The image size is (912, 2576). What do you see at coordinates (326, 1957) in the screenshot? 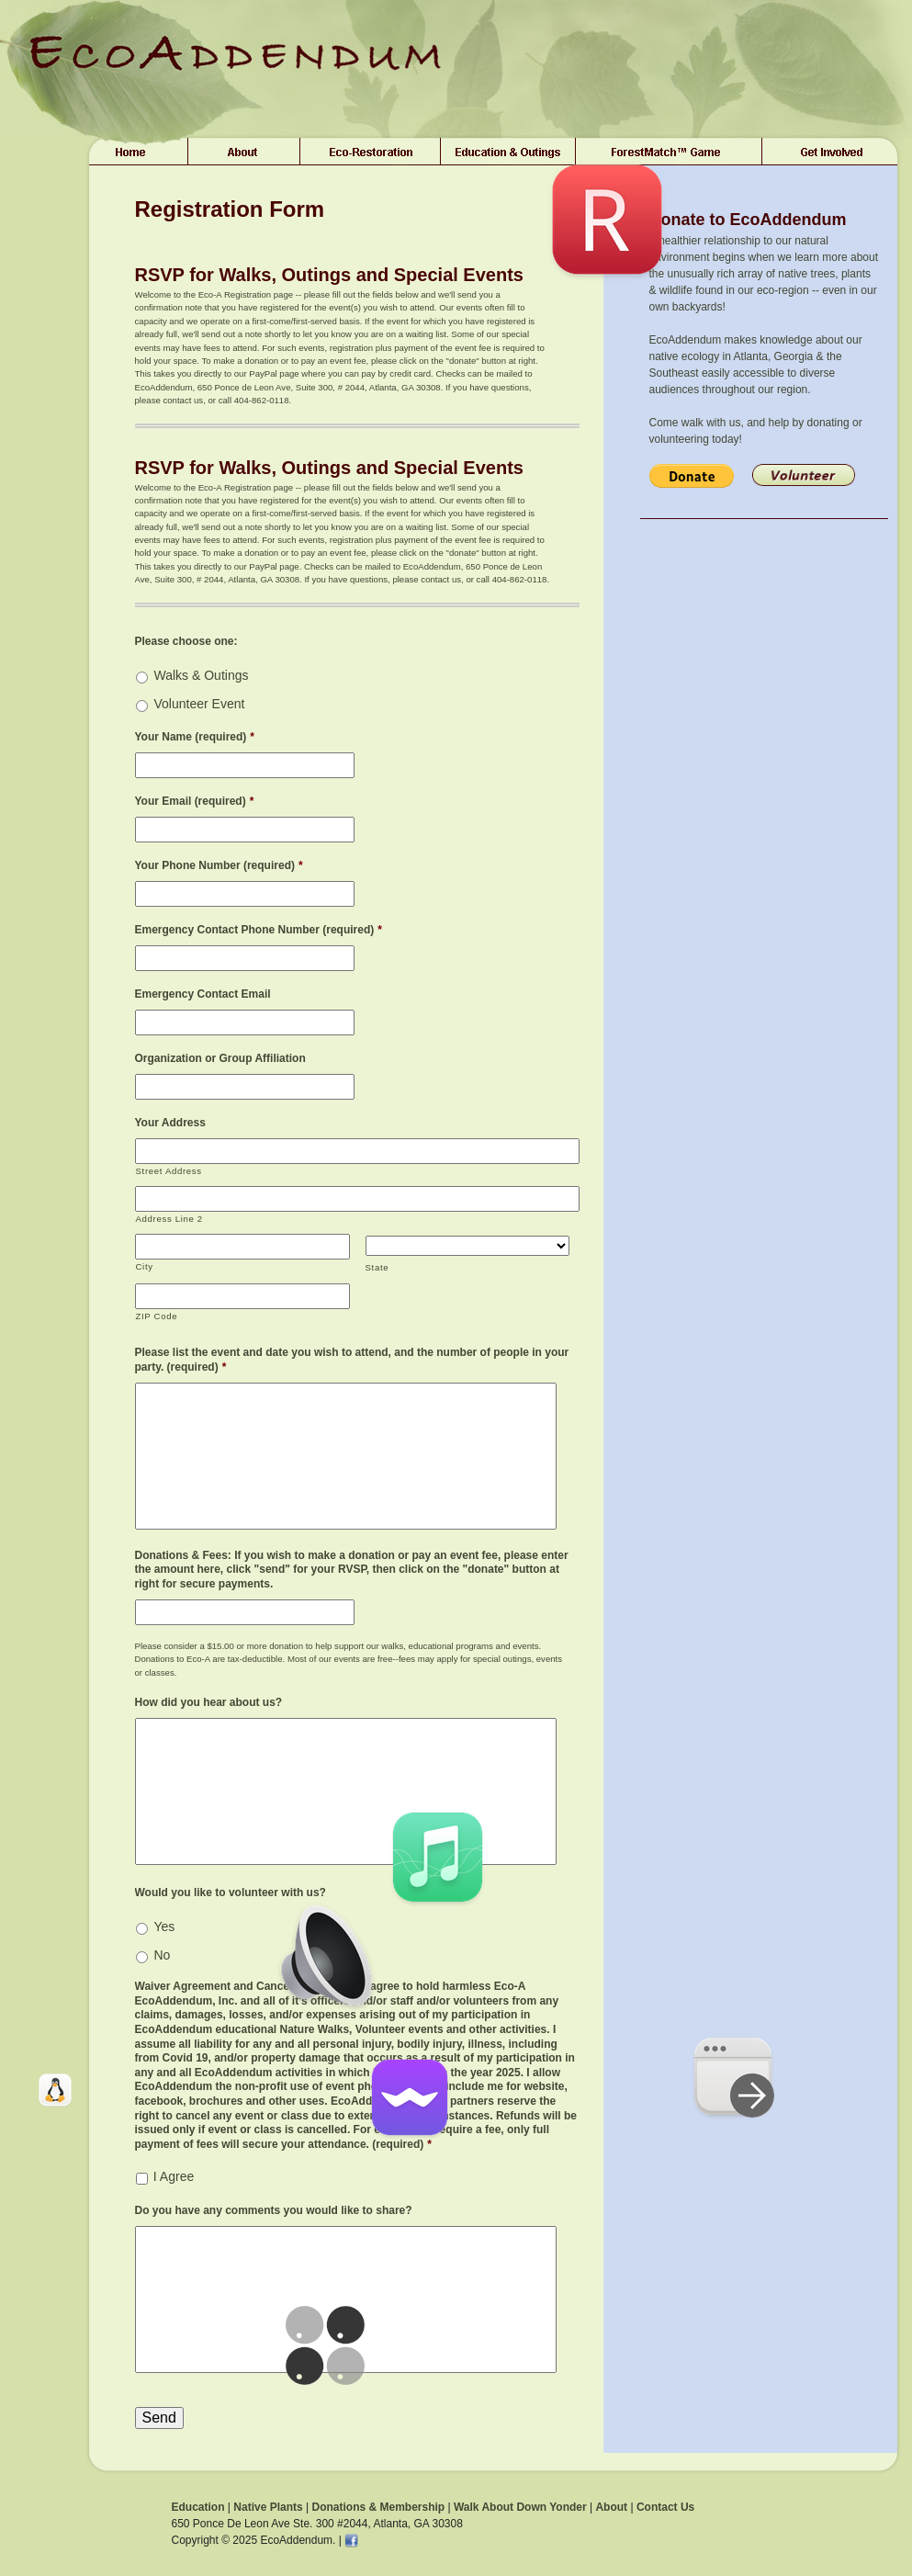
I see `adjust speaker or audio output settings` at bounding box center [326, 1957].